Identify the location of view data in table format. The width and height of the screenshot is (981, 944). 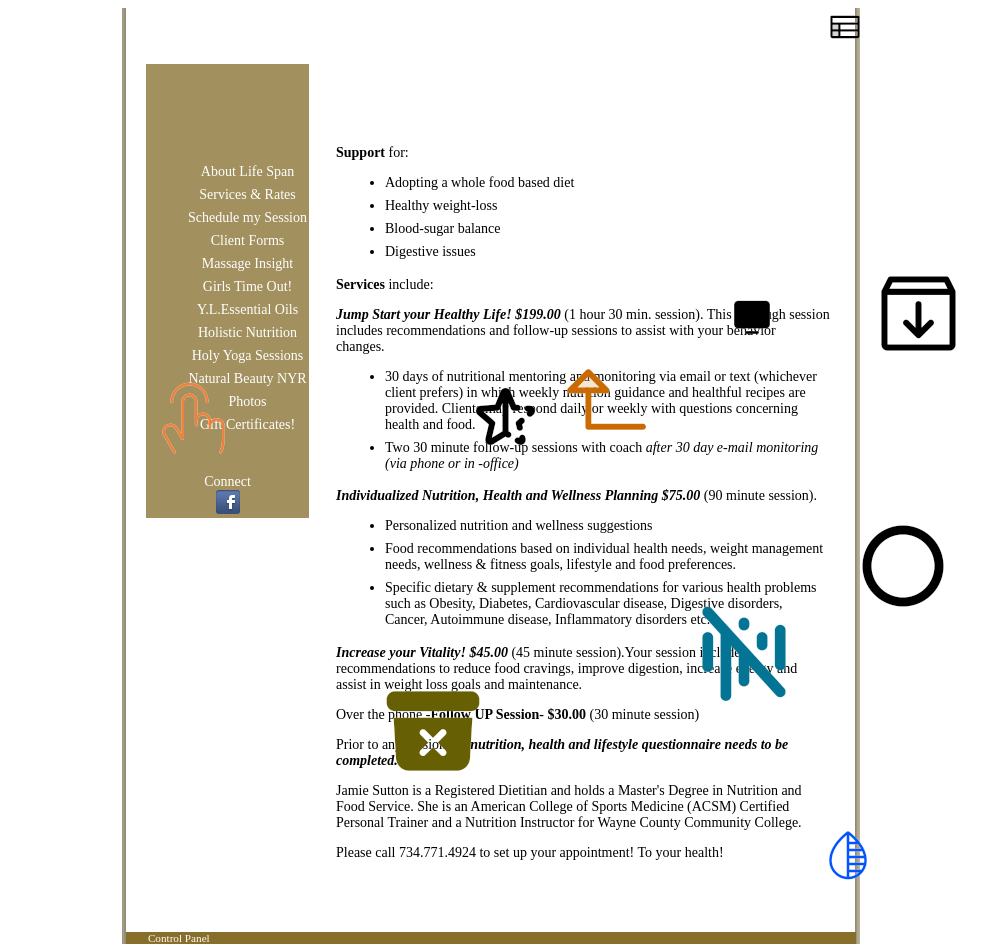
(845, 27).